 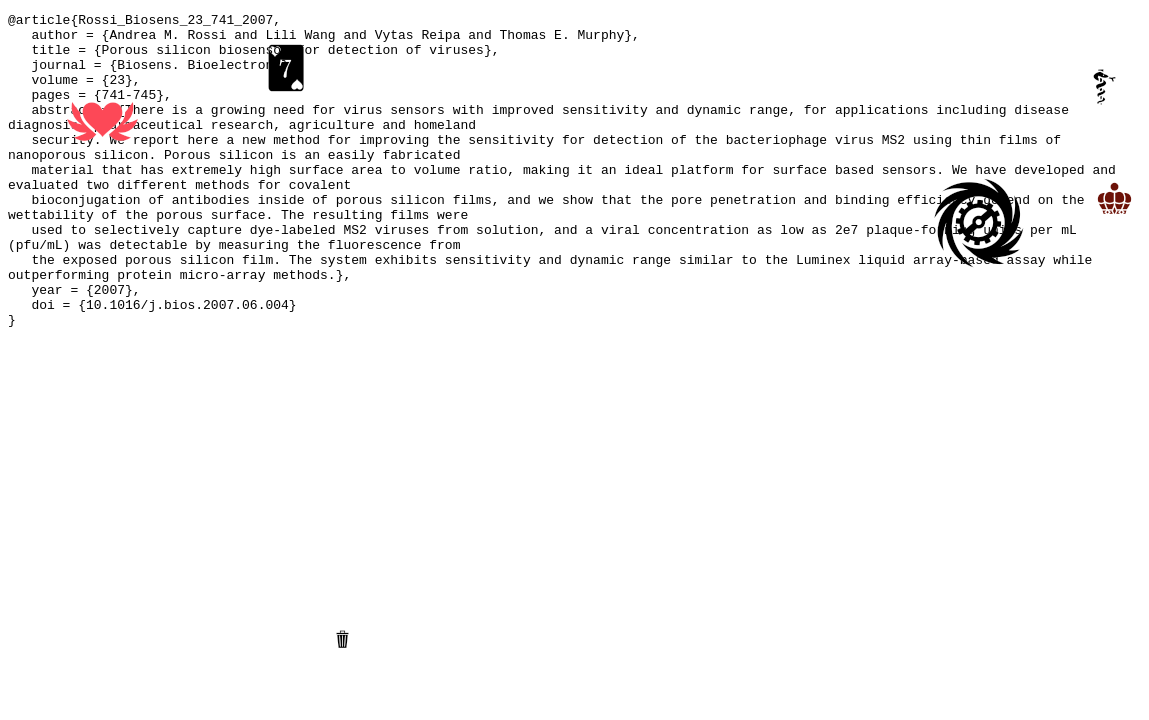 I want to click on activate overdrive or boost mode, so click(x=979, y=223).